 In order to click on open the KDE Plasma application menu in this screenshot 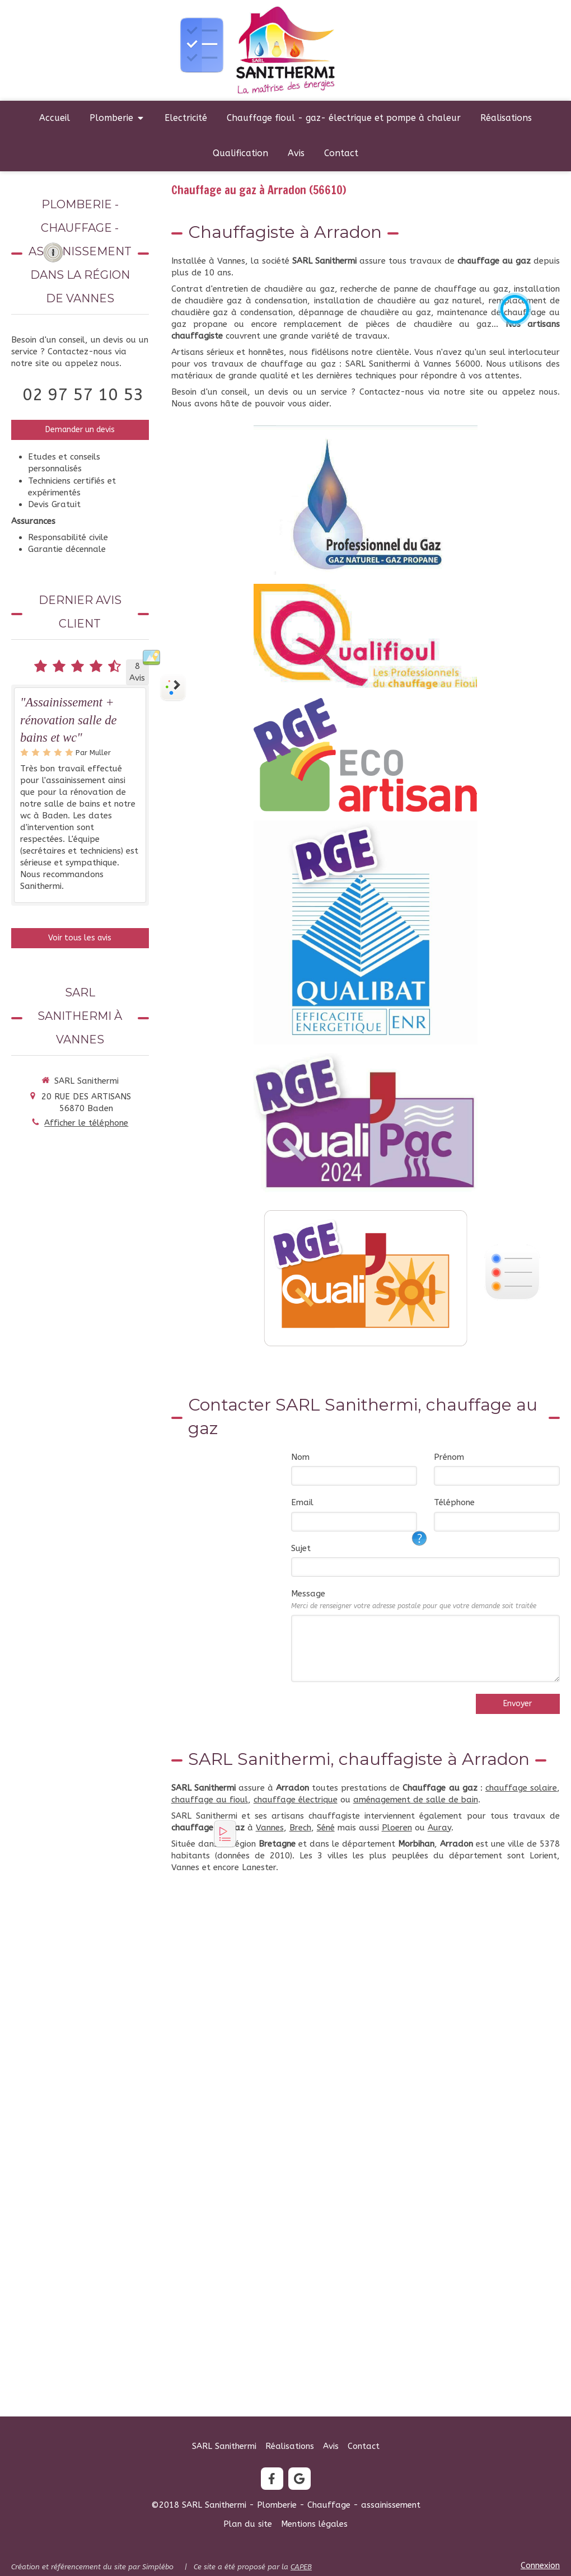, I will do `click(173, 687)`.